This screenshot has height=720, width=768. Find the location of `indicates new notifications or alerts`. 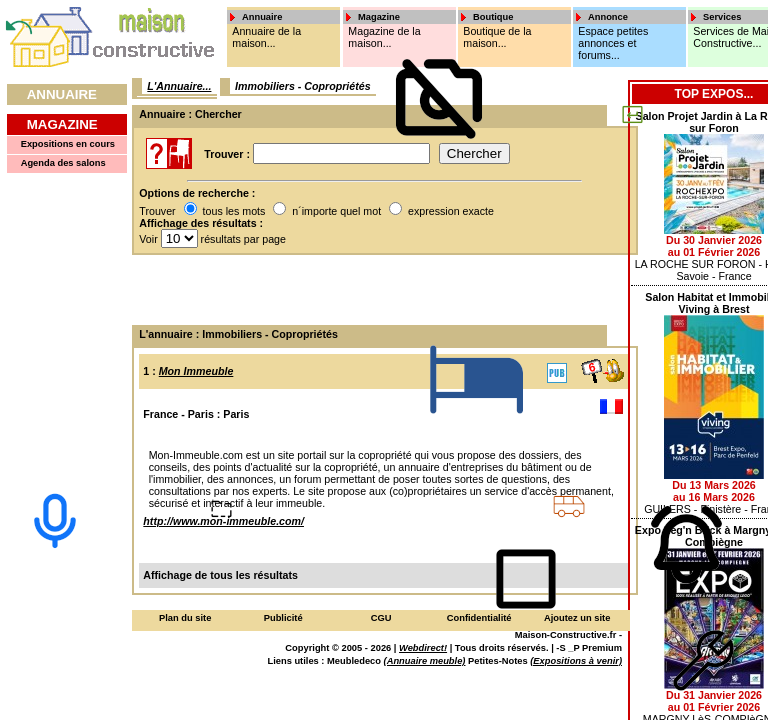

indicates new notifications or alerts is located at coordinates (686, 545).